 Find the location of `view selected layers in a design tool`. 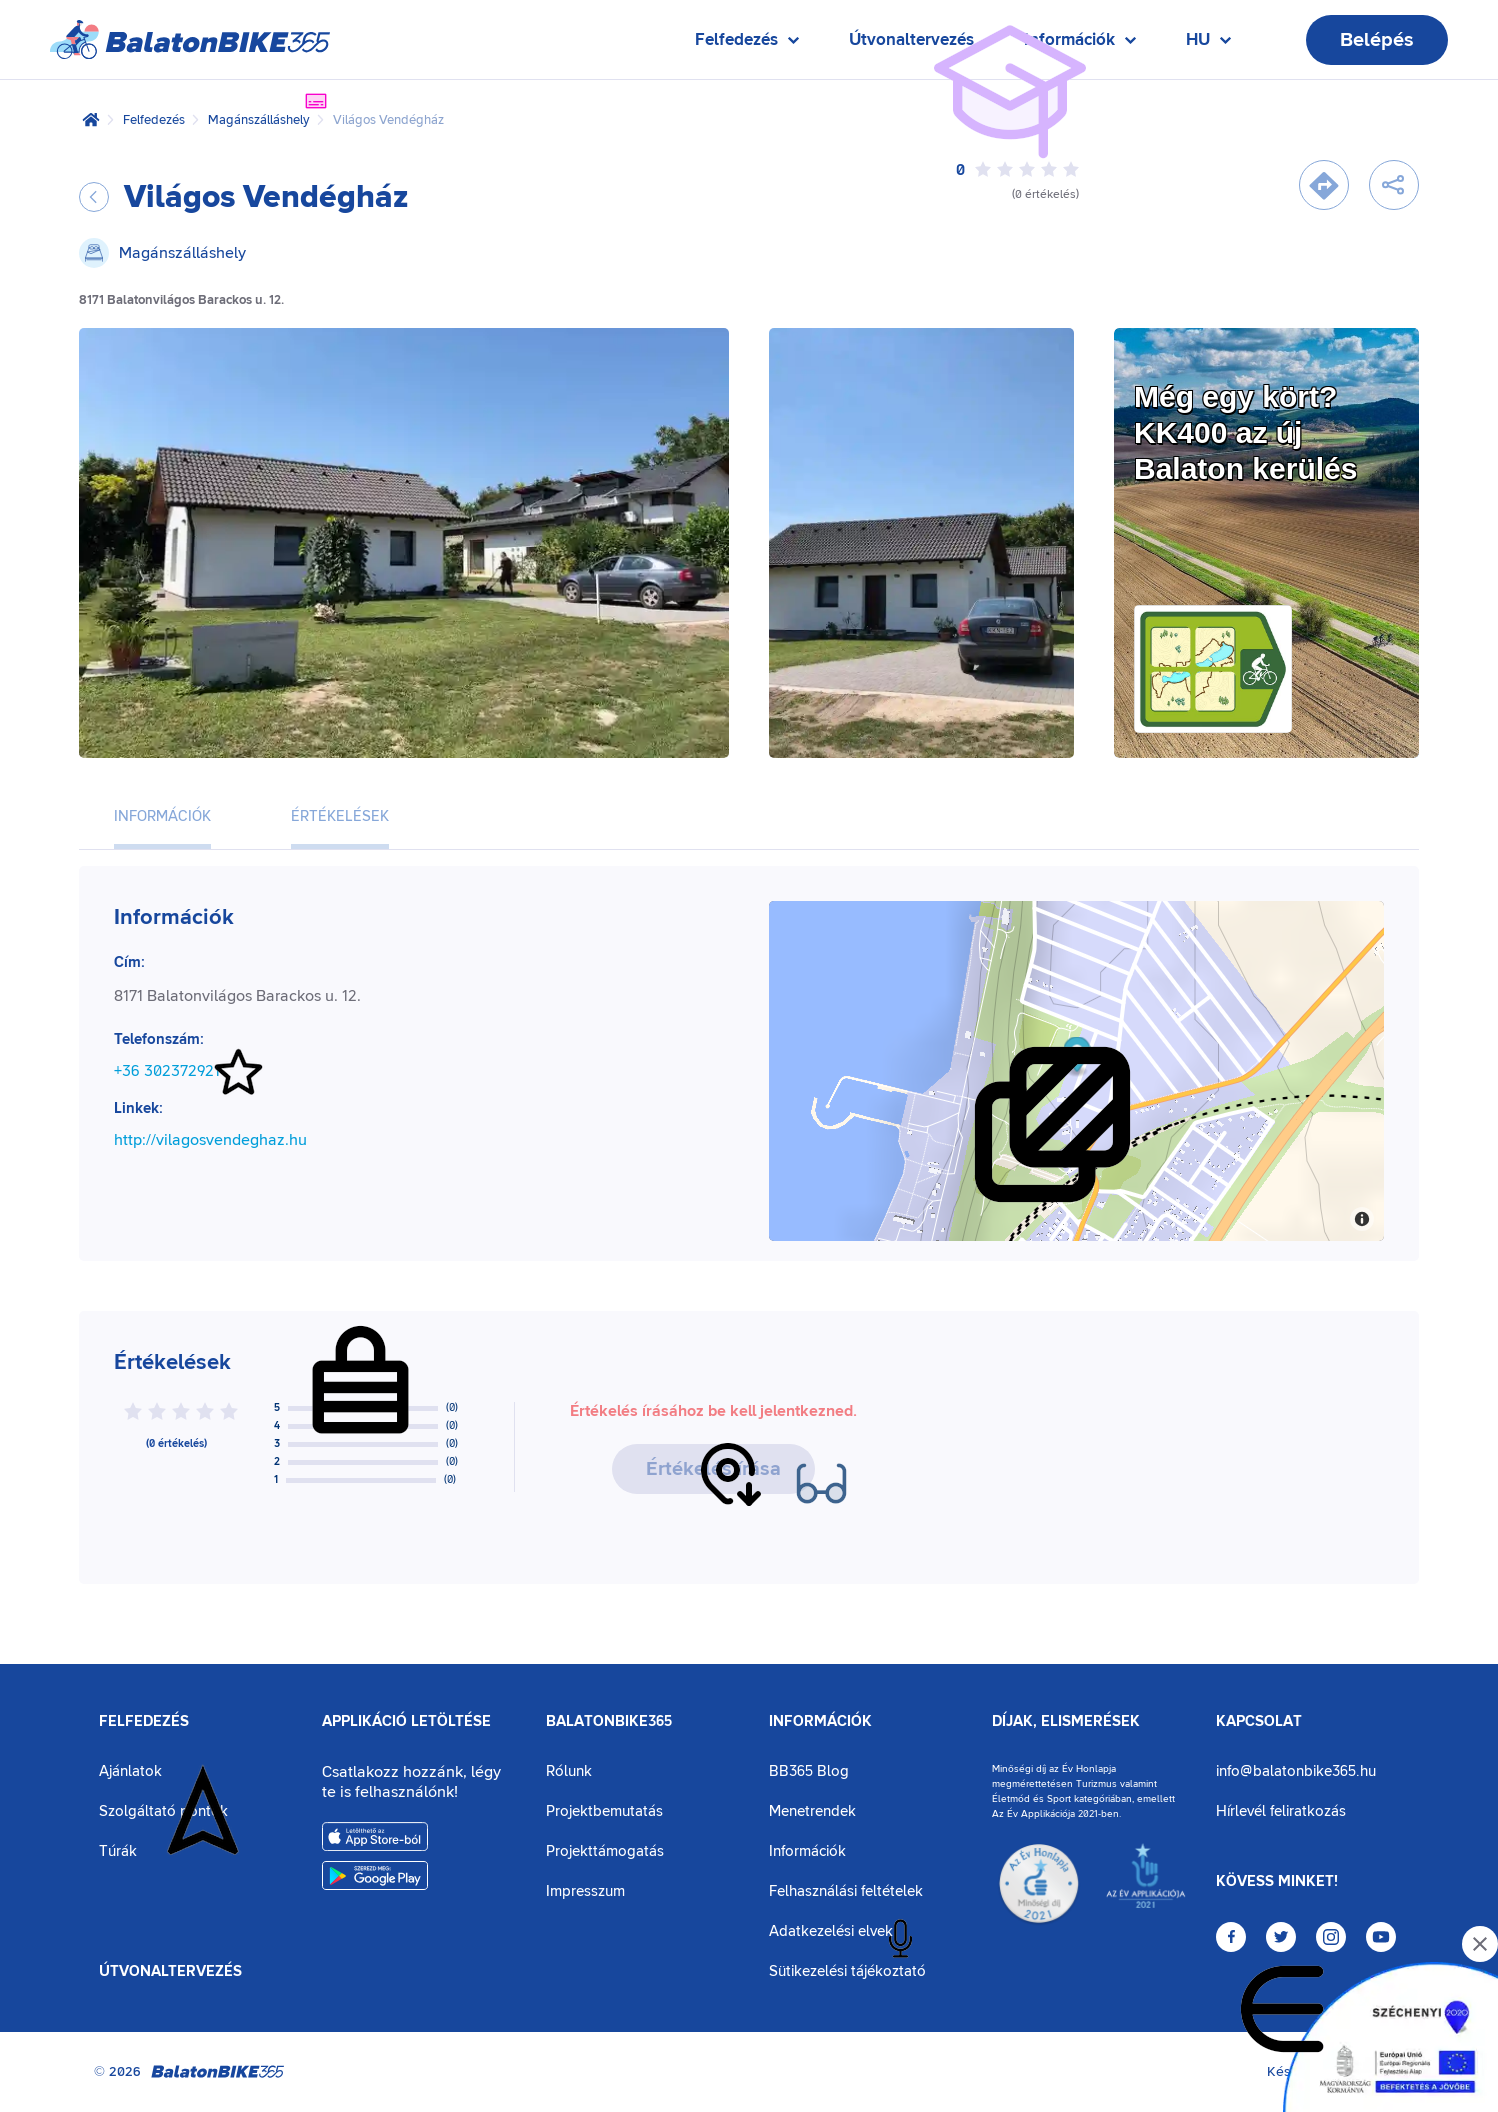

view selected layers in a design tool is located at coordinates (1052, 1124).